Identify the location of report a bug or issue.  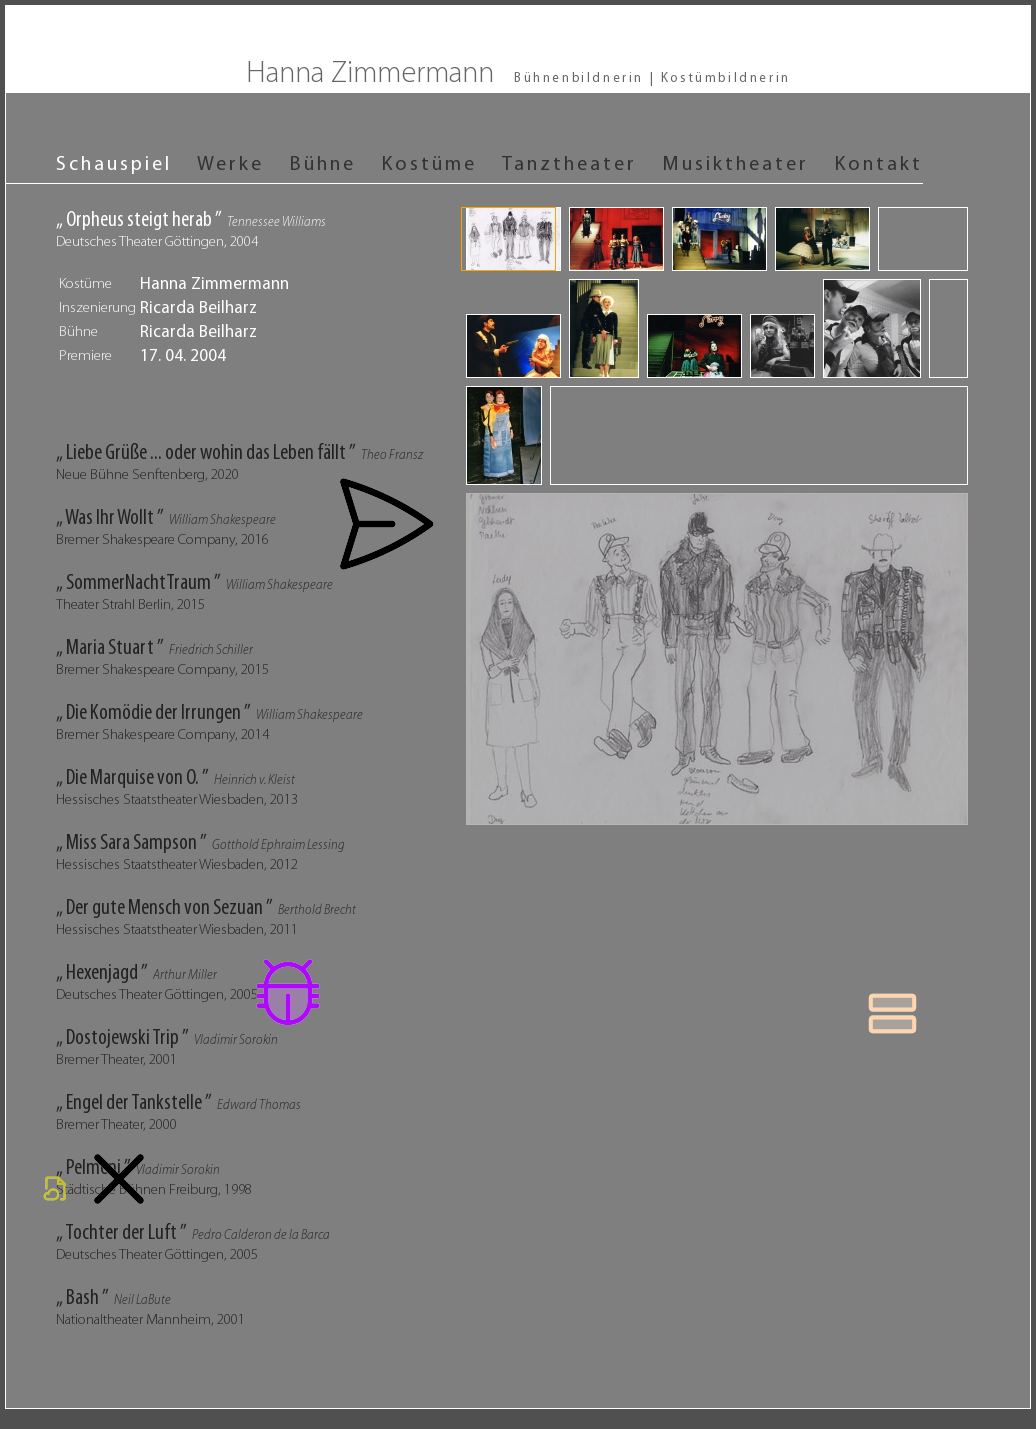
(288, 991).